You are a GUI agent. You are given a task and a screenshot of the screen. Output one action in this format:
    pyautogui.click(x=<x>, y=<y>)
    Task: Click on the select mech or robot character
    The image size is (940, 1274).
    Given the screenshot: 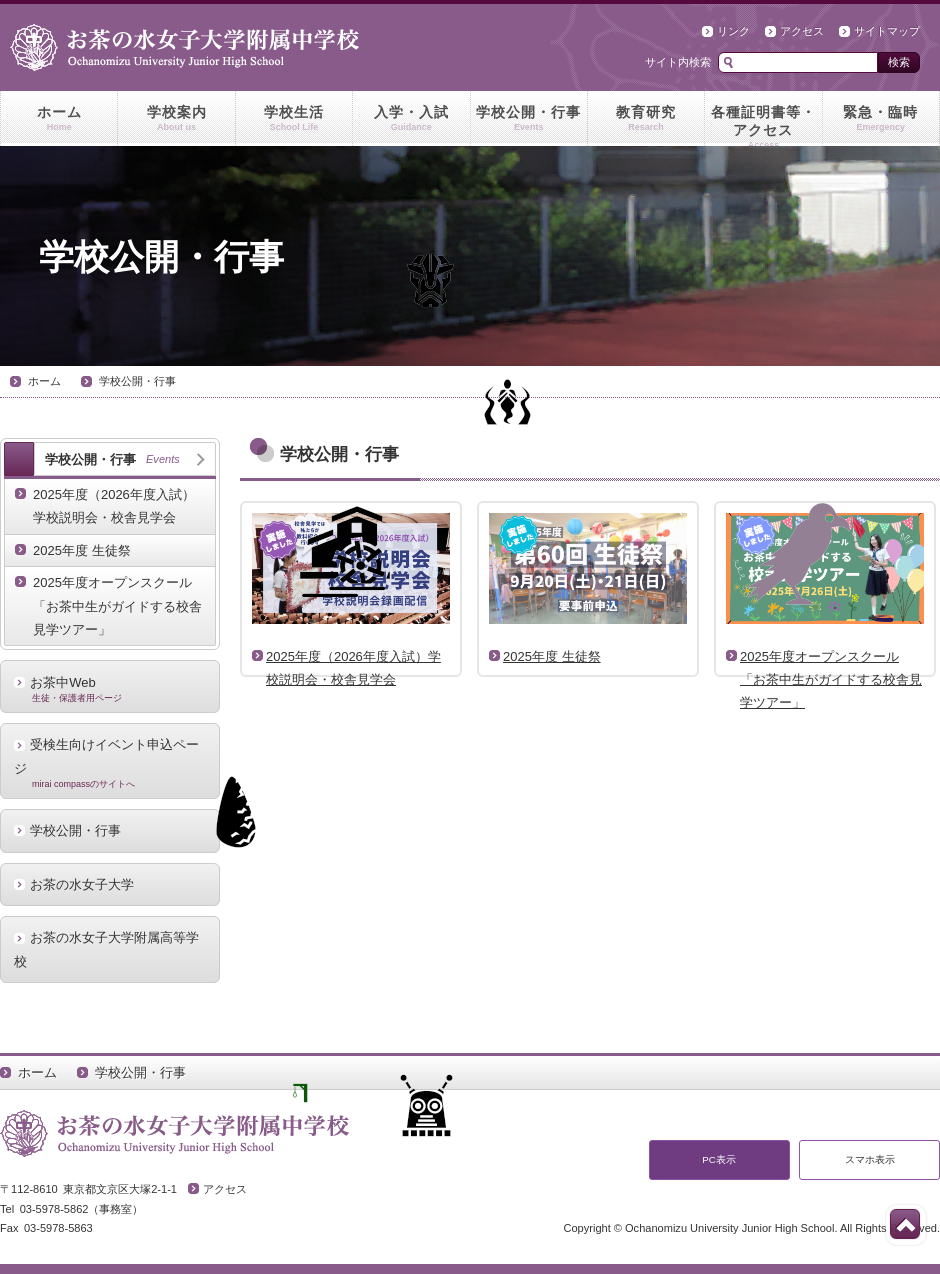 What is the action you would take?
    pyautogui.click(x=430, y=280)
    